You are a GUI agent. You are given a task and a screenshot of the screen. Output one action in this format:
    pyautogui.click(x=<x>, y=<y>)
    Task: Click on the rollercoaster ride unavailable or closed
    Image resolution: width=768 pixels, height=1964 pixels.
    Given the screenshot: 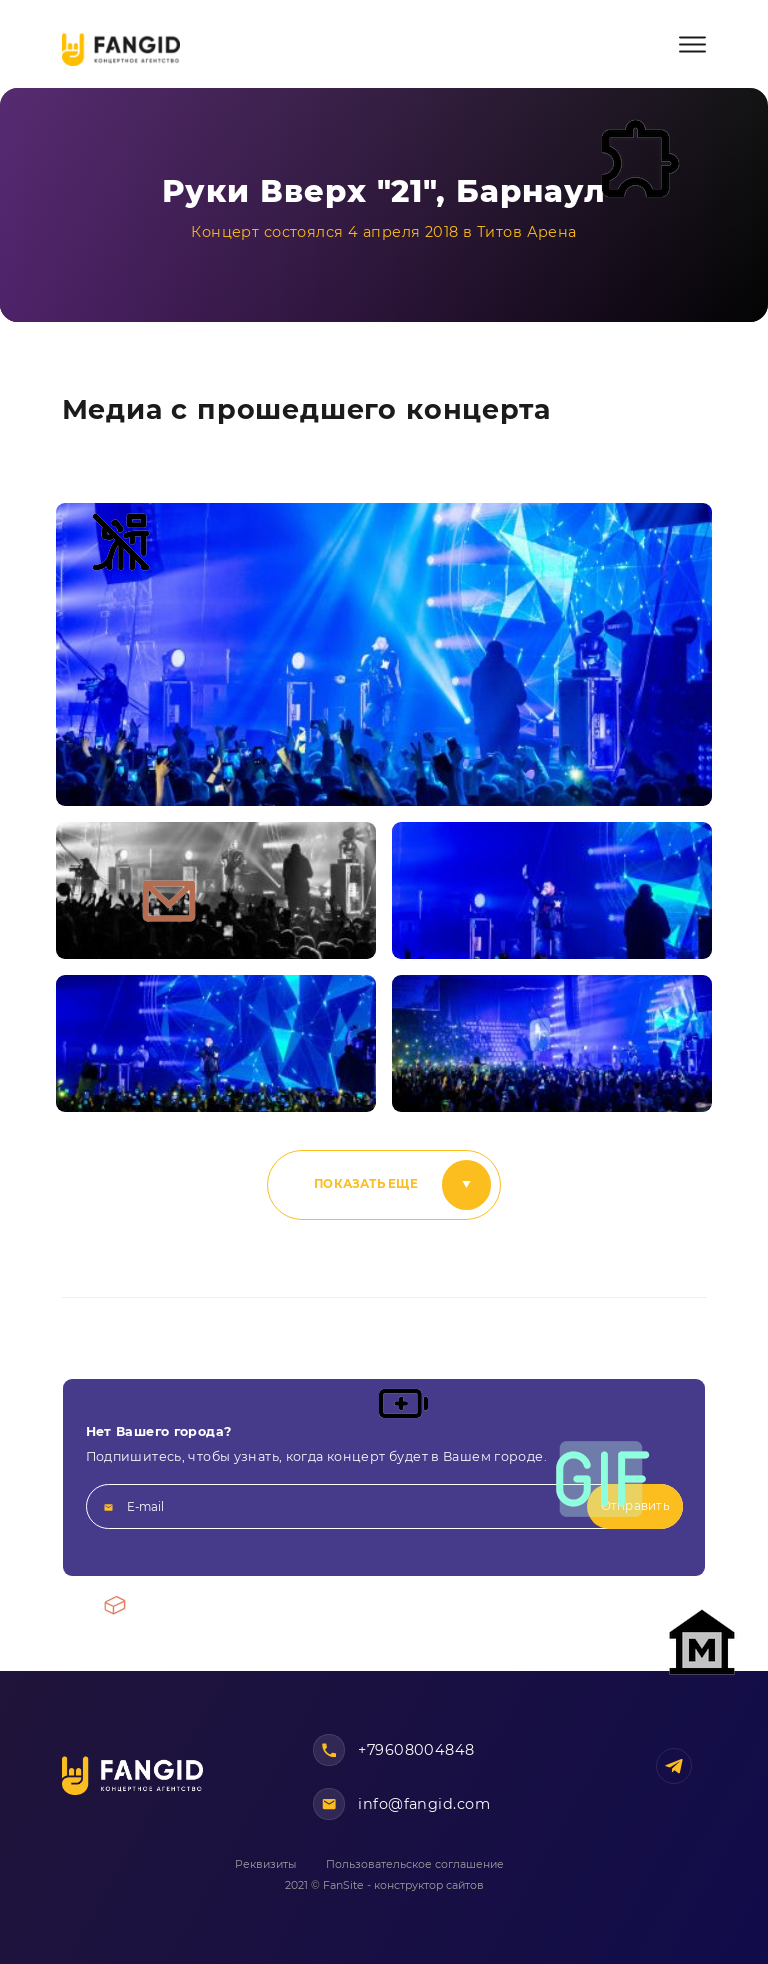 What is the action you would take?
    pyautogui.click(x=121, y=542)
    